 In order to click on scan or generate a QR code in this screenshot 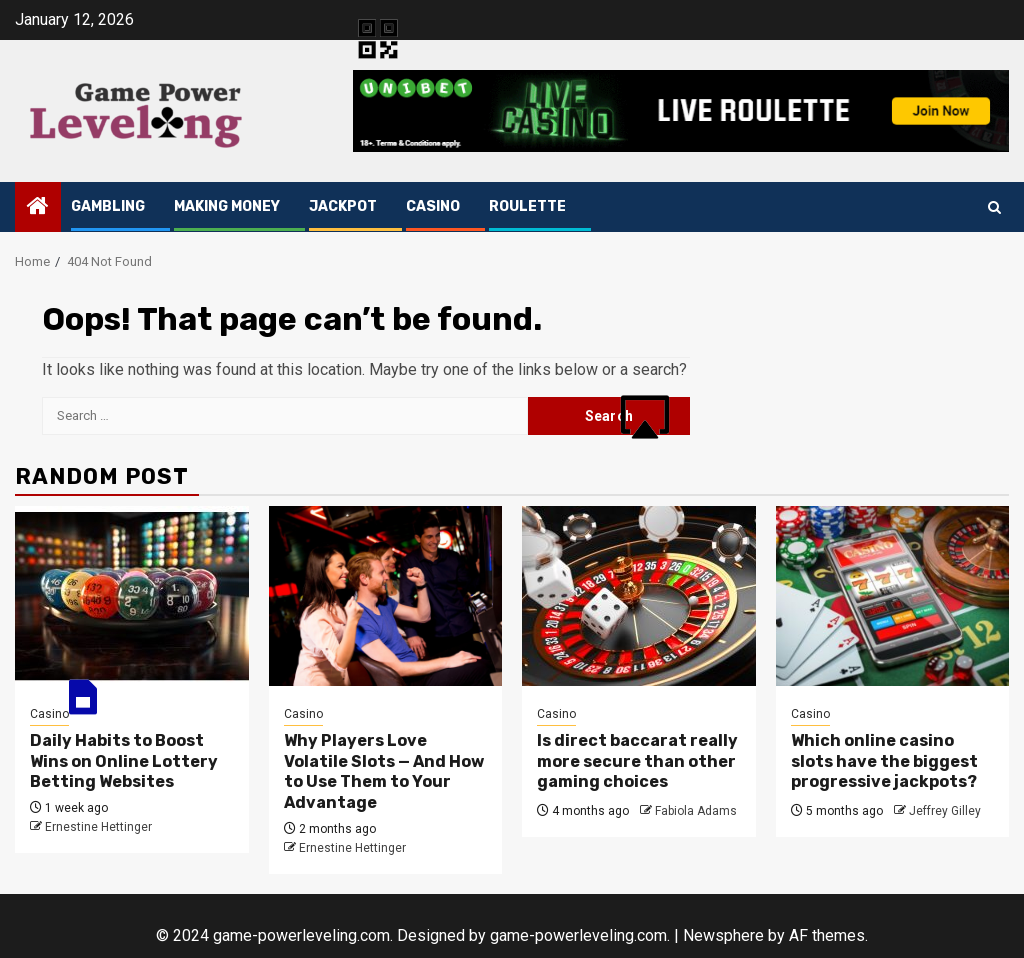, I will do `click(378, 39)`.